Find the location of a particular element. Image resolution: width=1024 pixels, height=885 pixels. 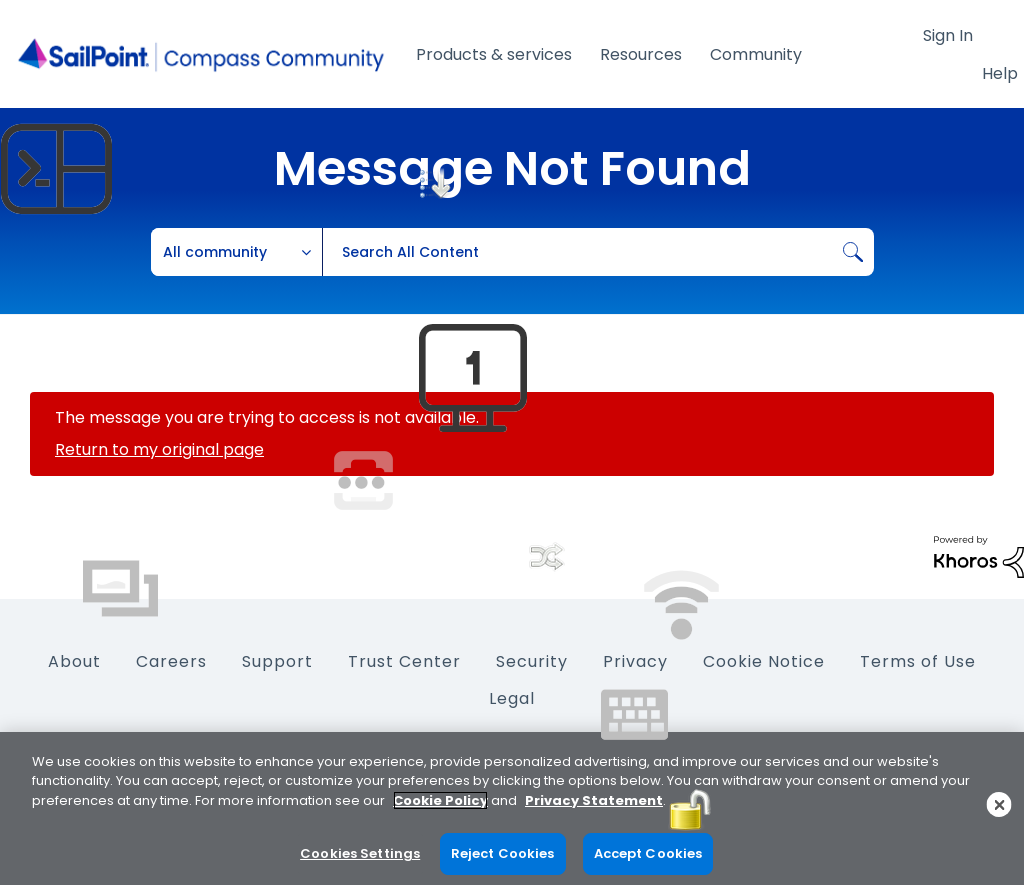

indicates changes are allowed or permissions are unlocked is located at coordinates (689, 810).